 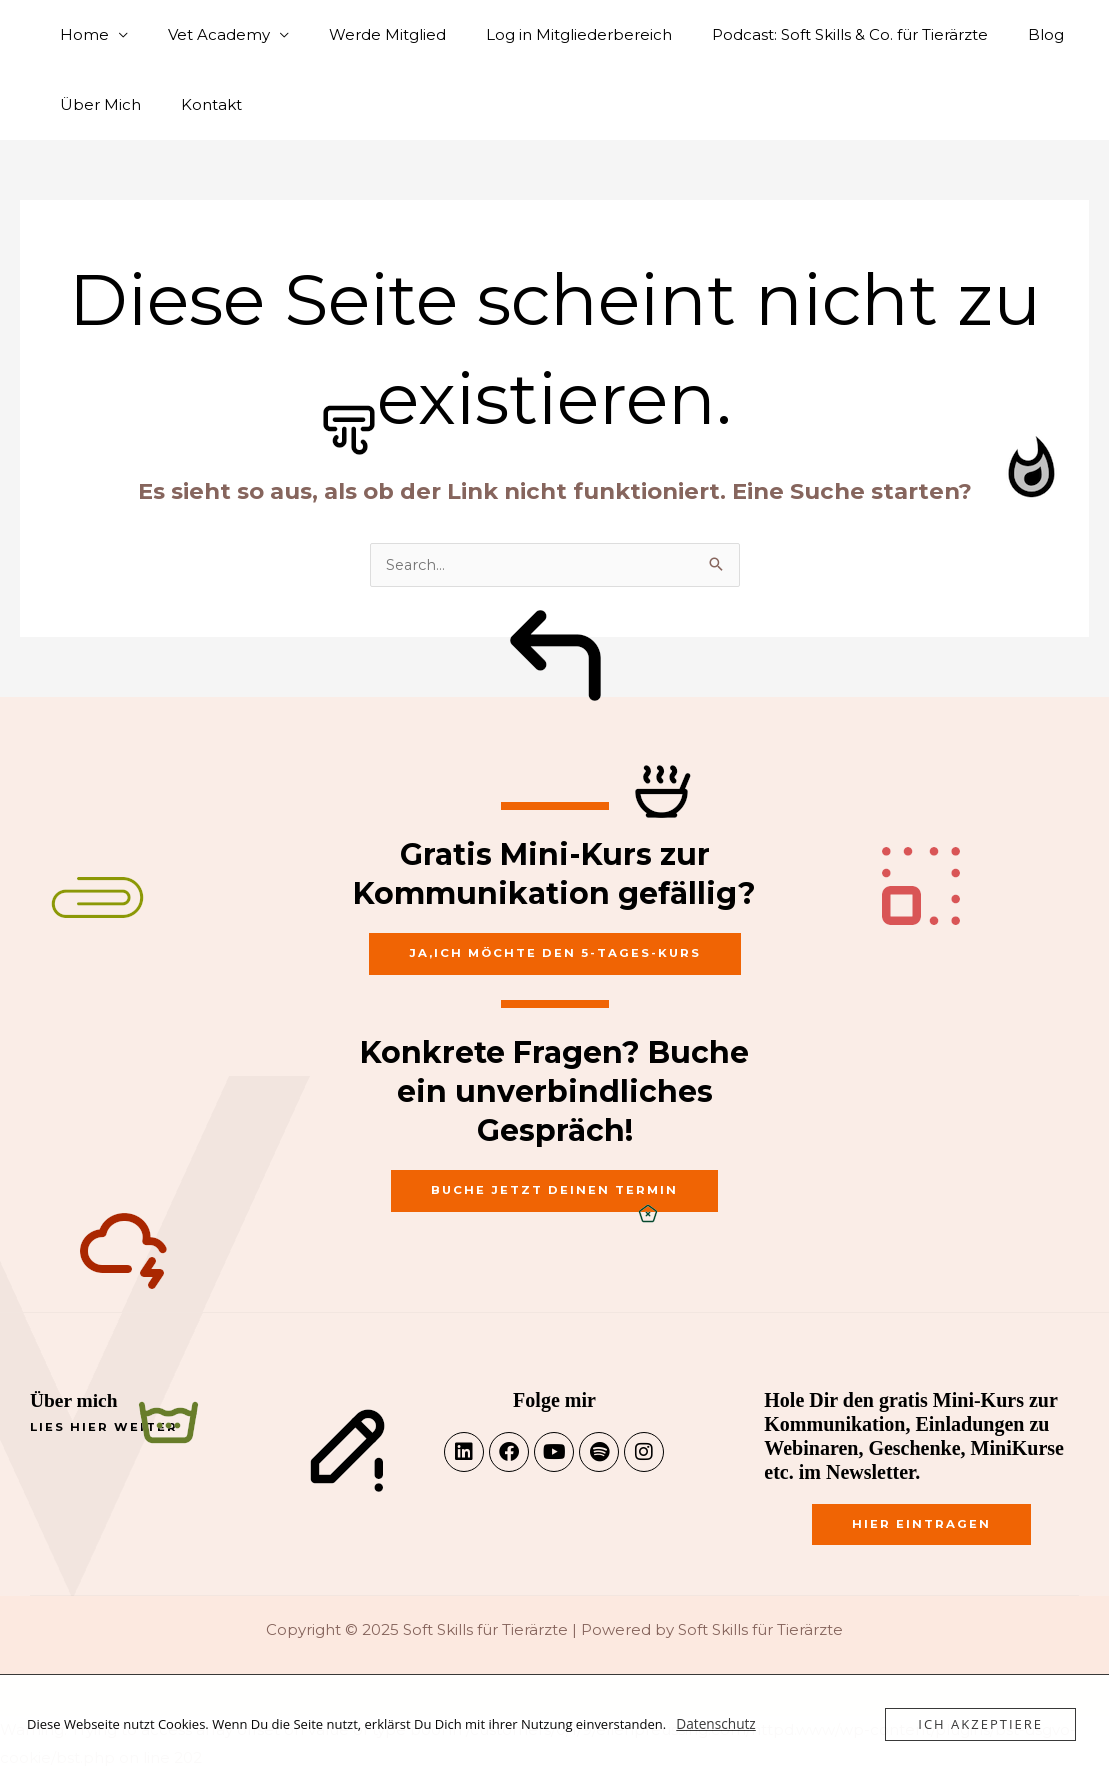 What do you see at coordinates (349, 1445) in the screenshot?
I see `edit action requires attention` at bounding box center [349, 1445].